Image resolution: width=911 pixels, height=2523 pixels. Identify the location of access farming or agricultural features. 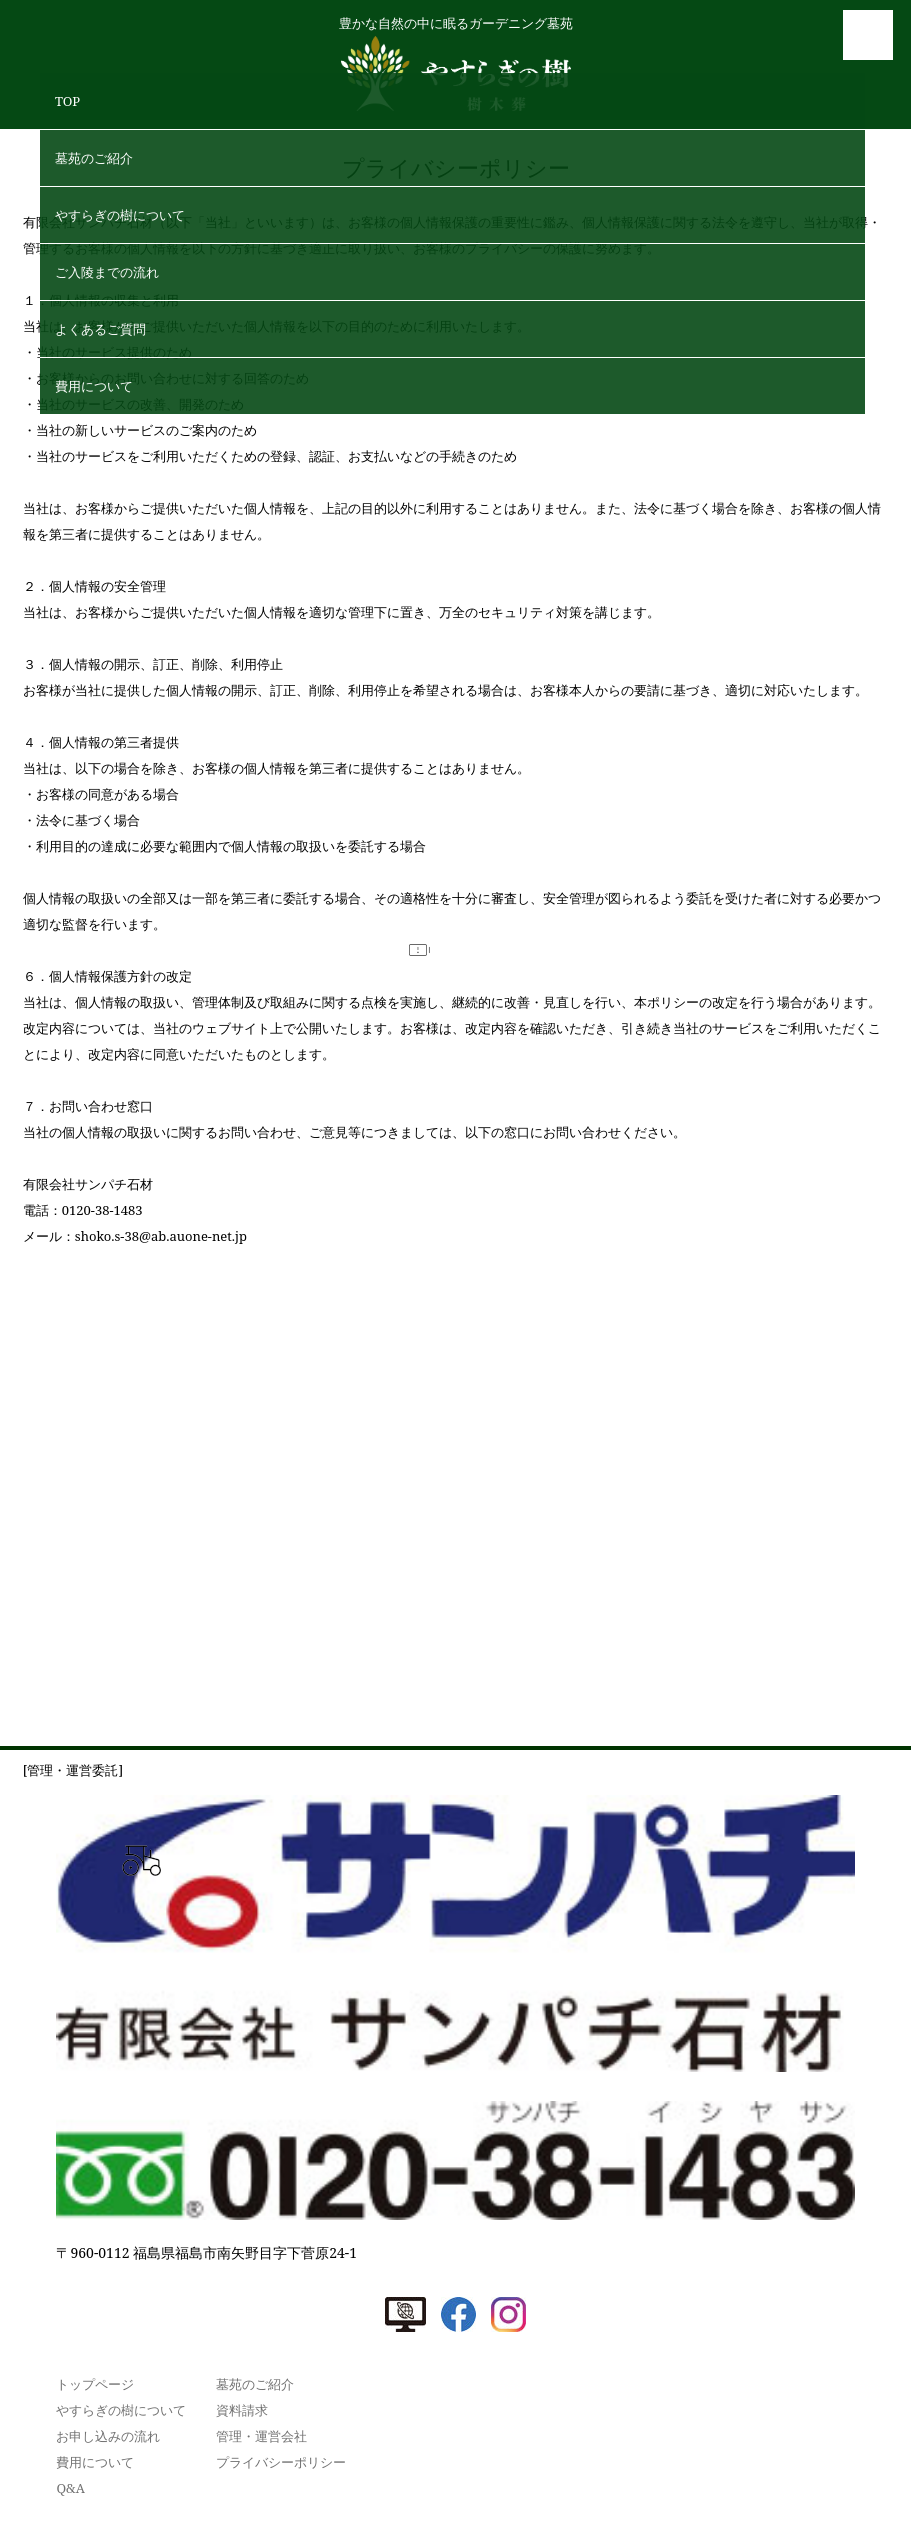
(141, 1860).